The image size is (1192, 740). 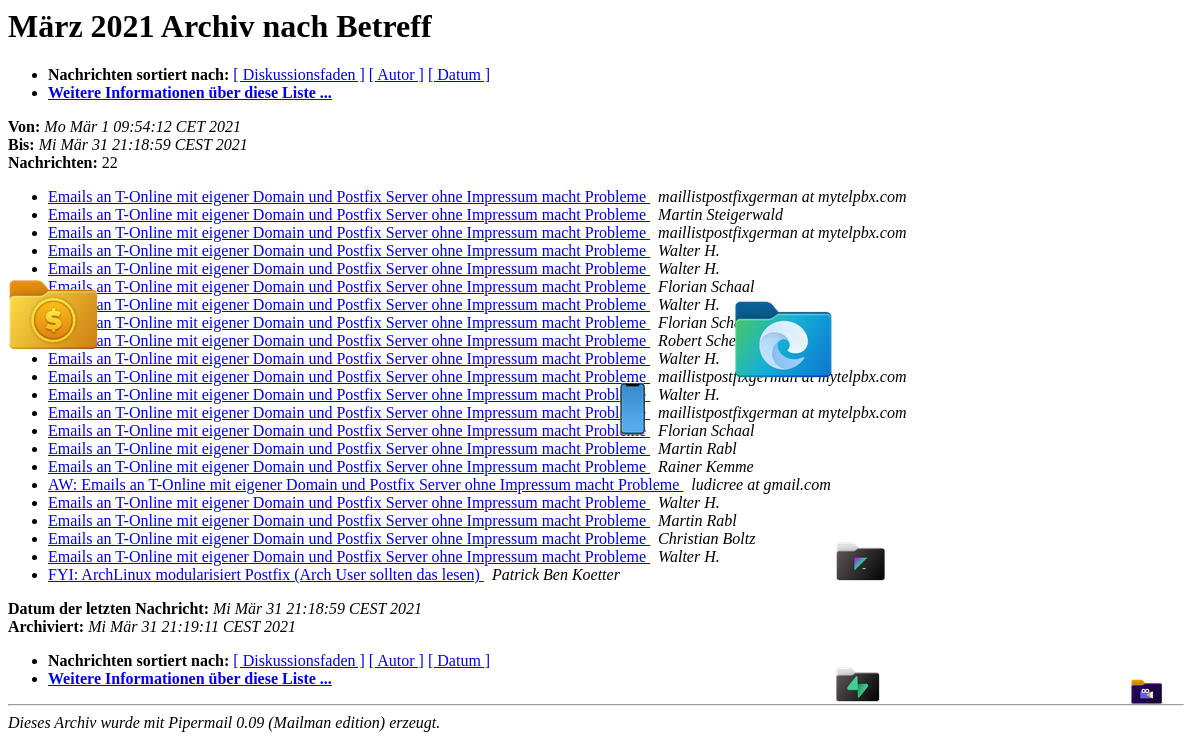 I want to click on open folder containing financial documents, so click(x=53, y=317).